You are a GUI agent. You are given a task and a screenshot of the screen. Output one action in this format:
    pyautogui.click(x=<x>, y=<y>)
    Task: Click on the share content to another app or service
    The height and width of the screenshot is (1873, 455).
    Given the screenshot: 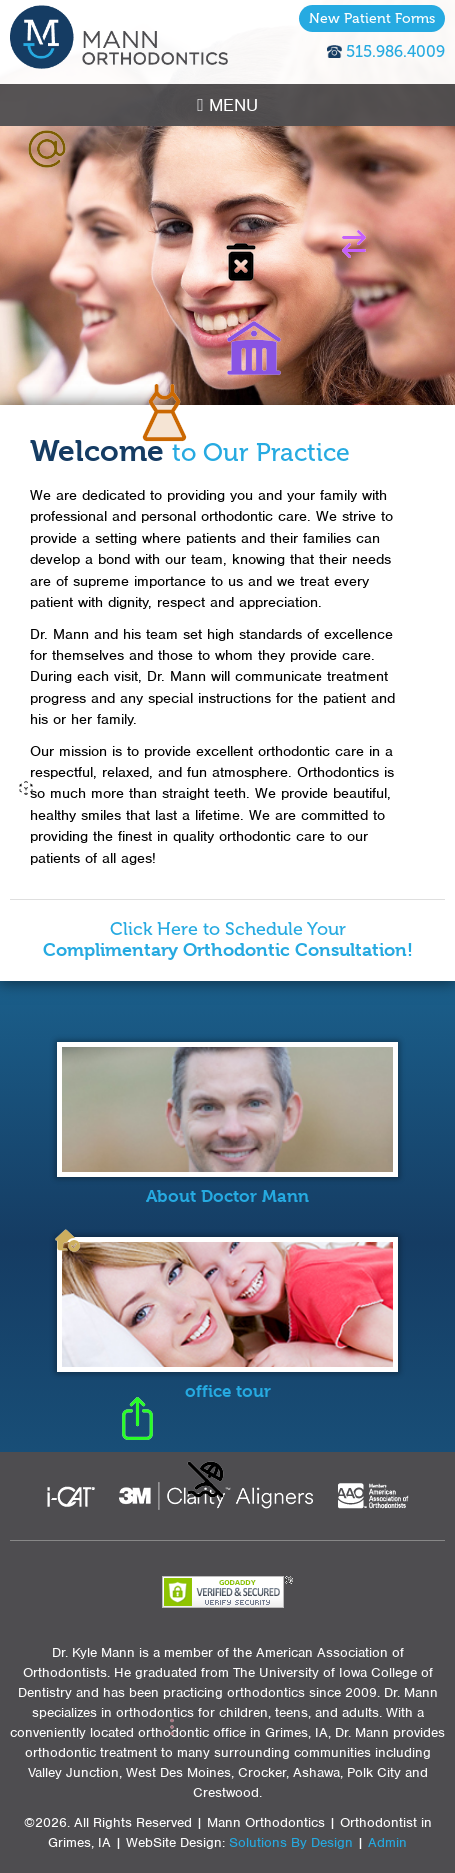 What is the action you would take?
    pyautogui.click(x=137, y=1418)
    